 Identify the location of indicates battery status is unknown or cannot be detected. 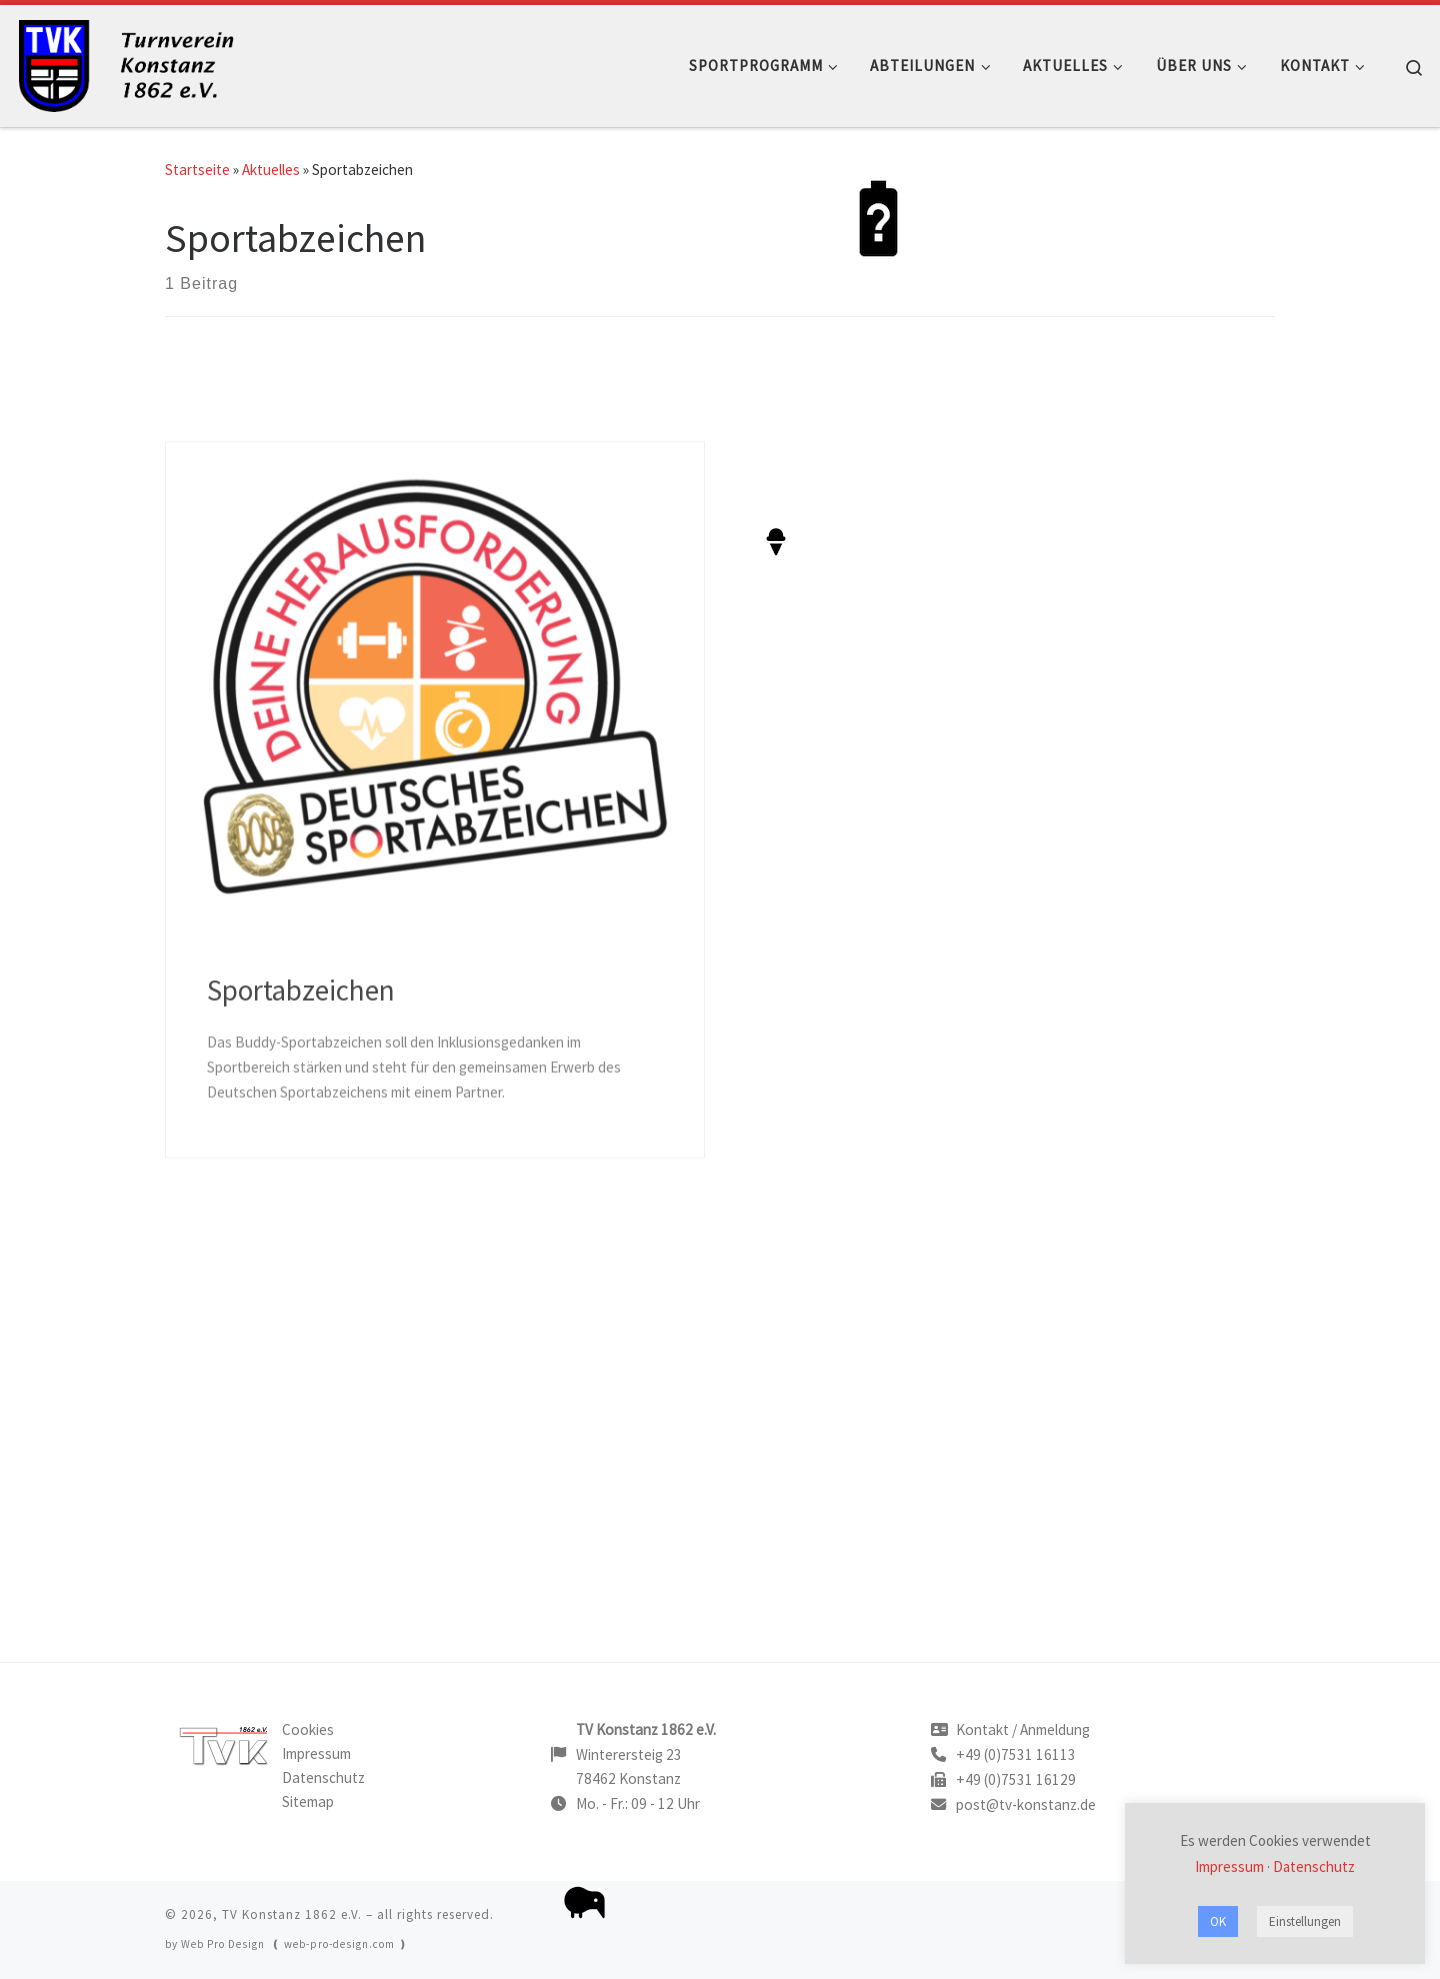
(878, 218).